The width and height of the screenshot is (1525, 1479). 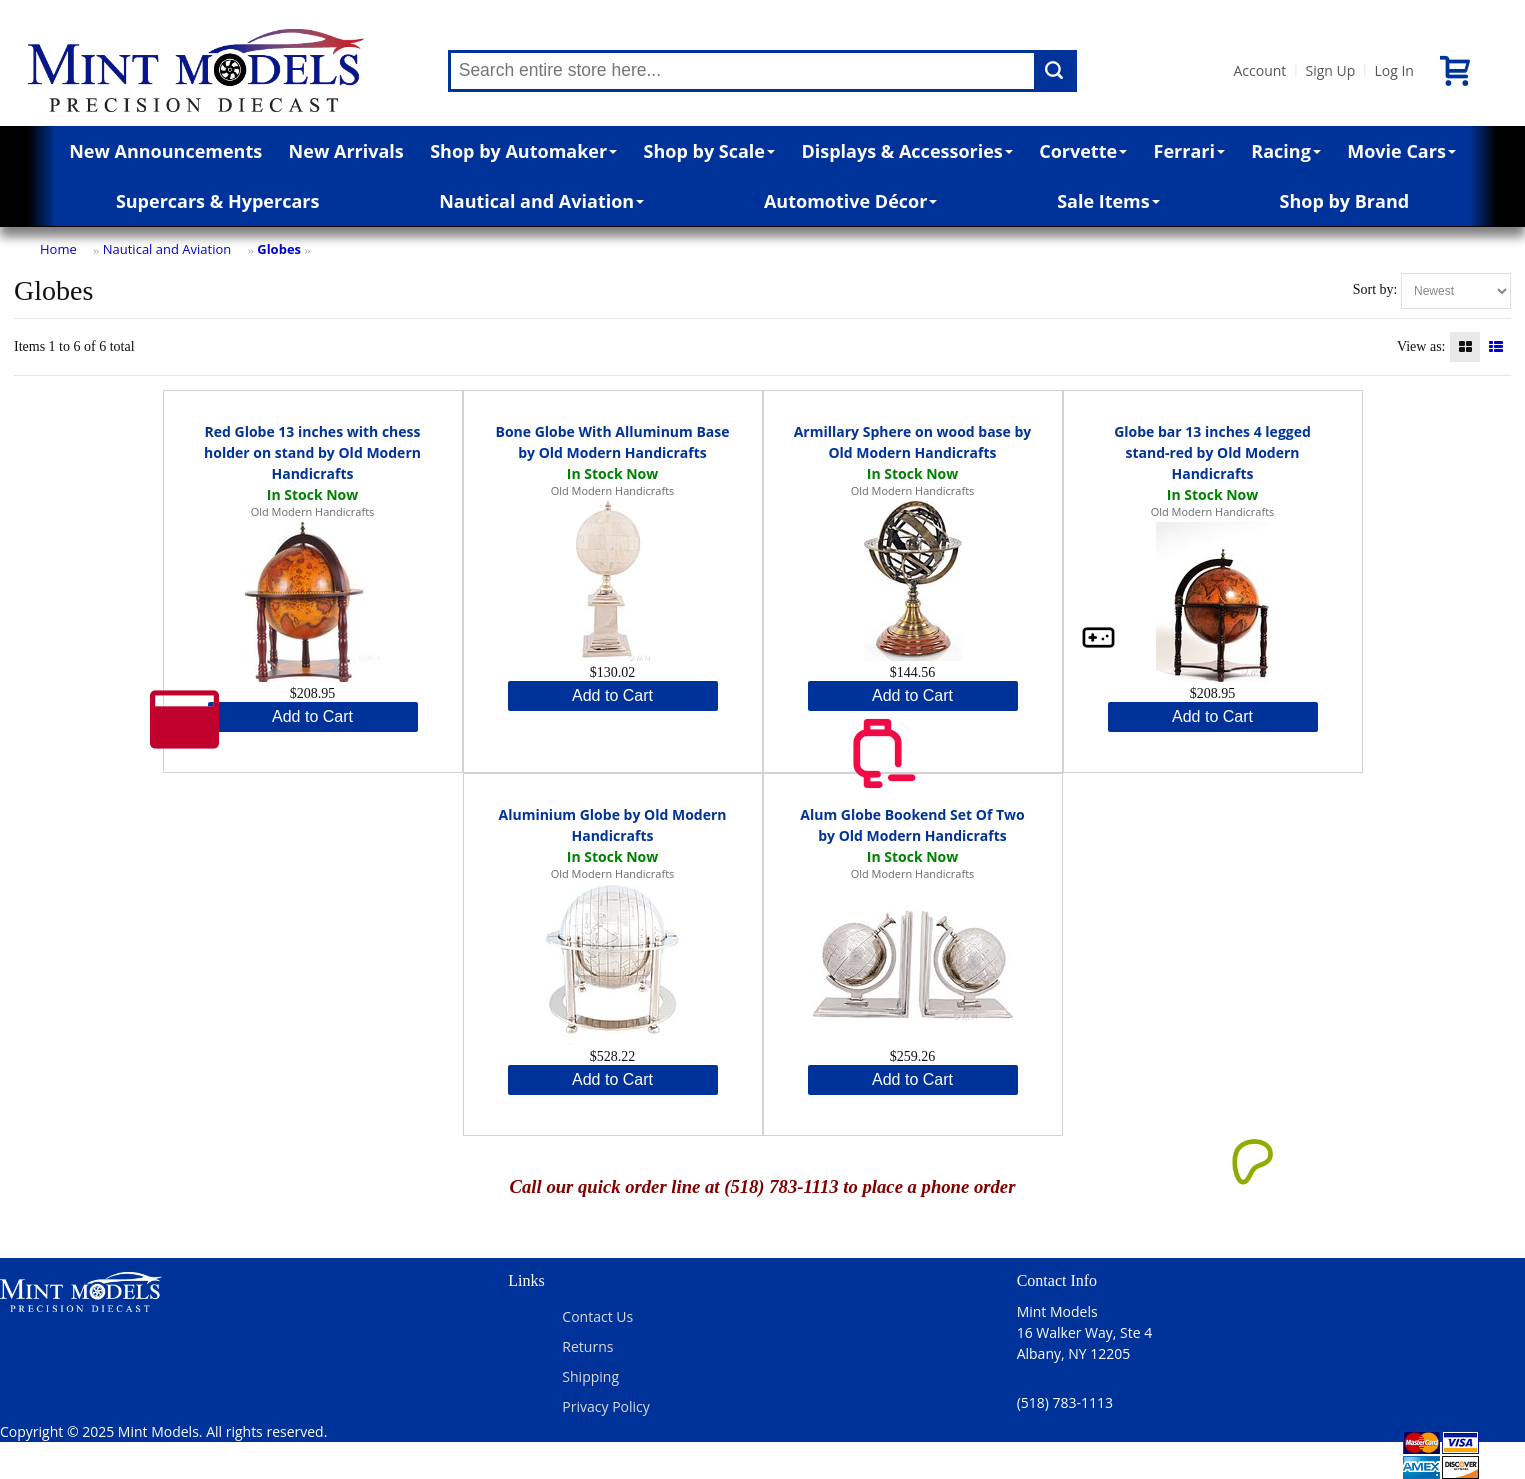 What do you see at coordinates (184, 719) in the screenshot?
I see `open web browser` at bounding box center [184, 719].